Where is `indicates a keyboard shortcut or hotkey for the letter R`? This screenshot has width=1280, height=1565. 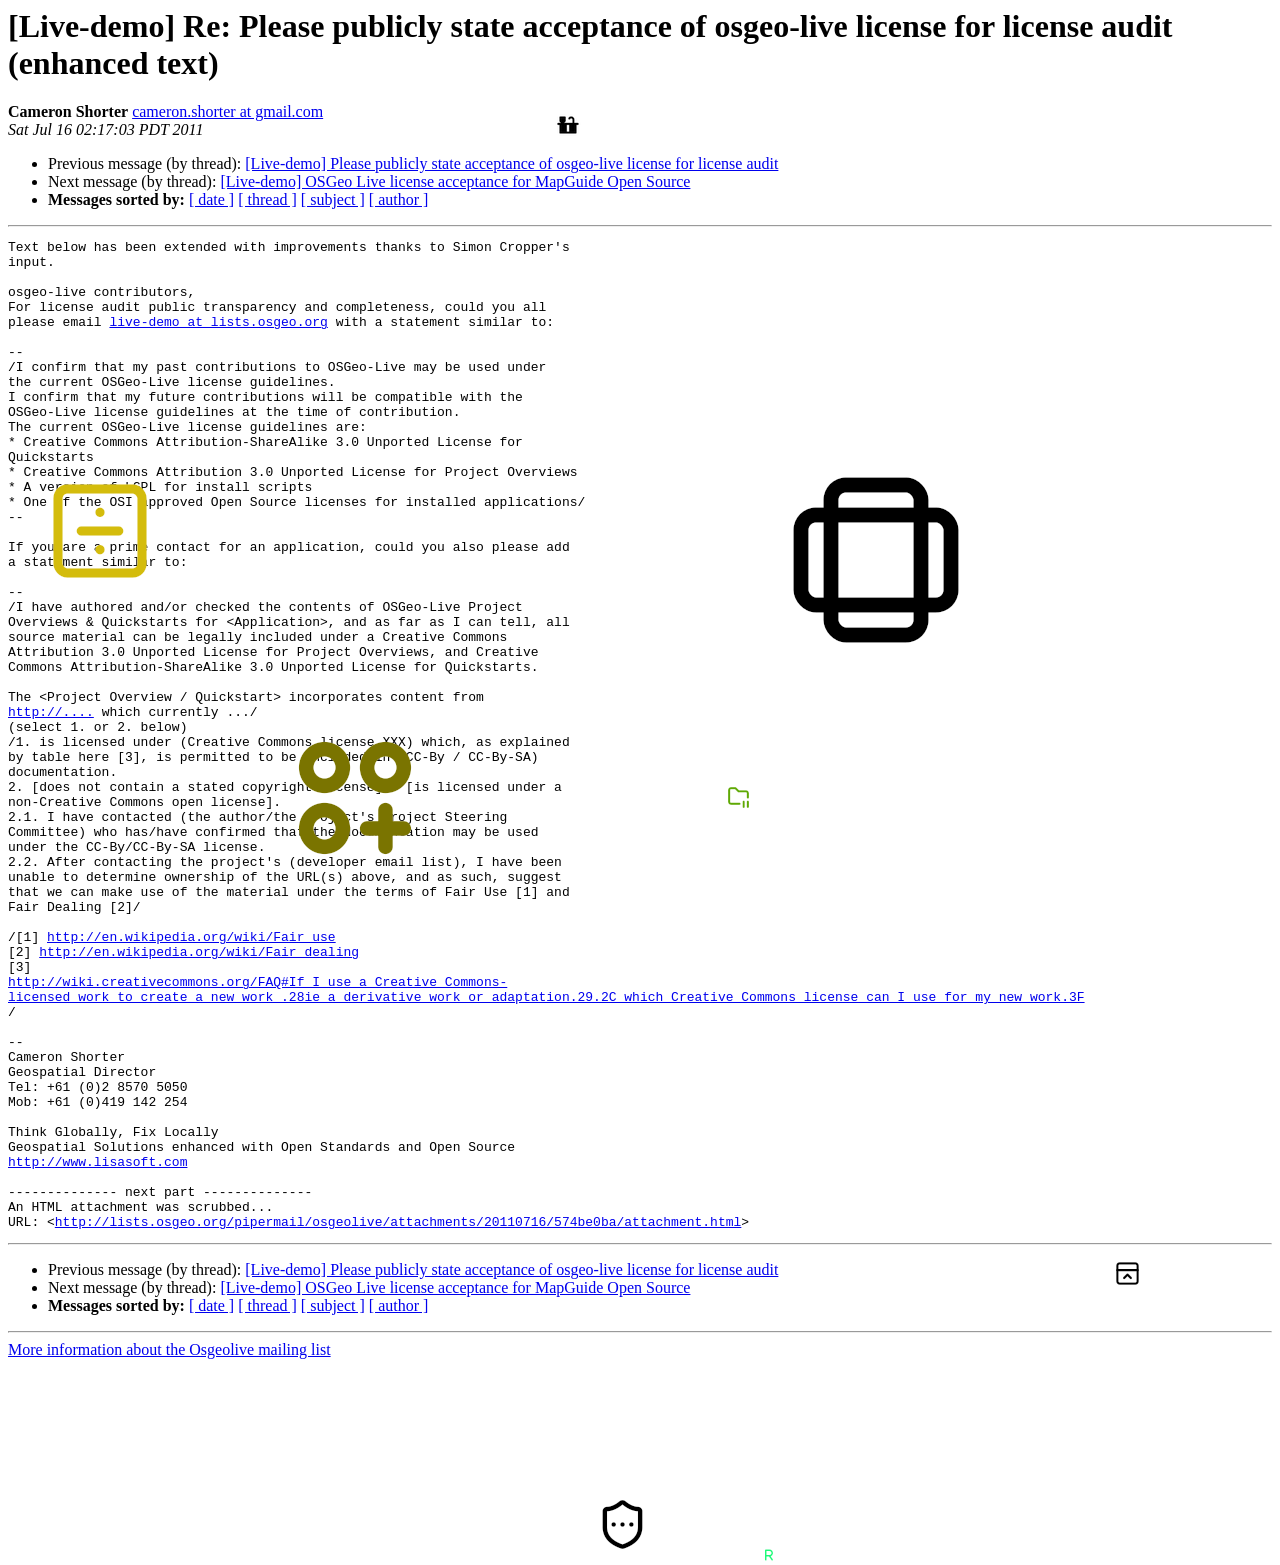 indicates a keyboard shortcut or hotkey for the letter R is located at coordinates (769, 1555).